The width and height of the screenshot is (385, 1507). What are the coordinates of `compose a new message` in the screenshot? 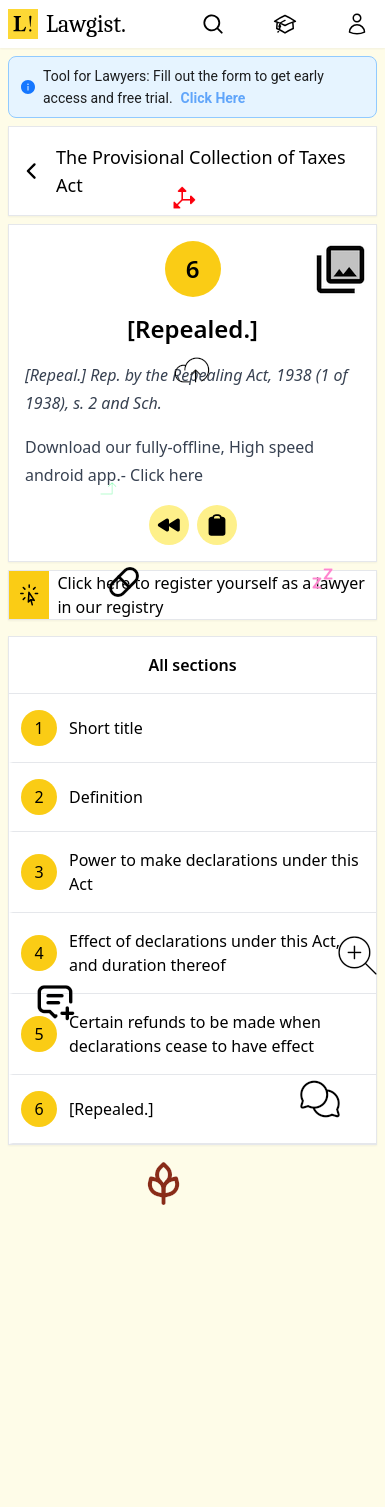 It's located at (55, 1001).